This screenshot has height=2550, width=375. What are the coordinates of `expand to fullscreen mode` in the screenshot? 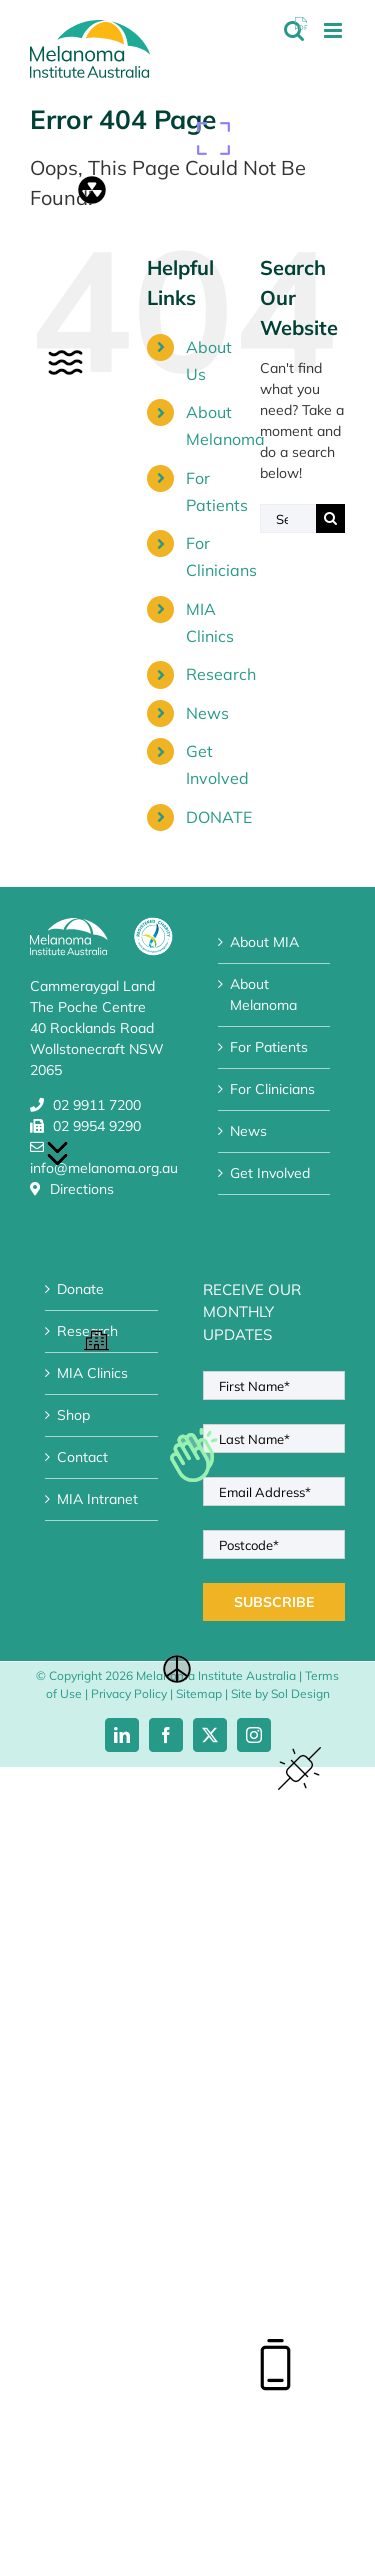 It's located at (213, 138).